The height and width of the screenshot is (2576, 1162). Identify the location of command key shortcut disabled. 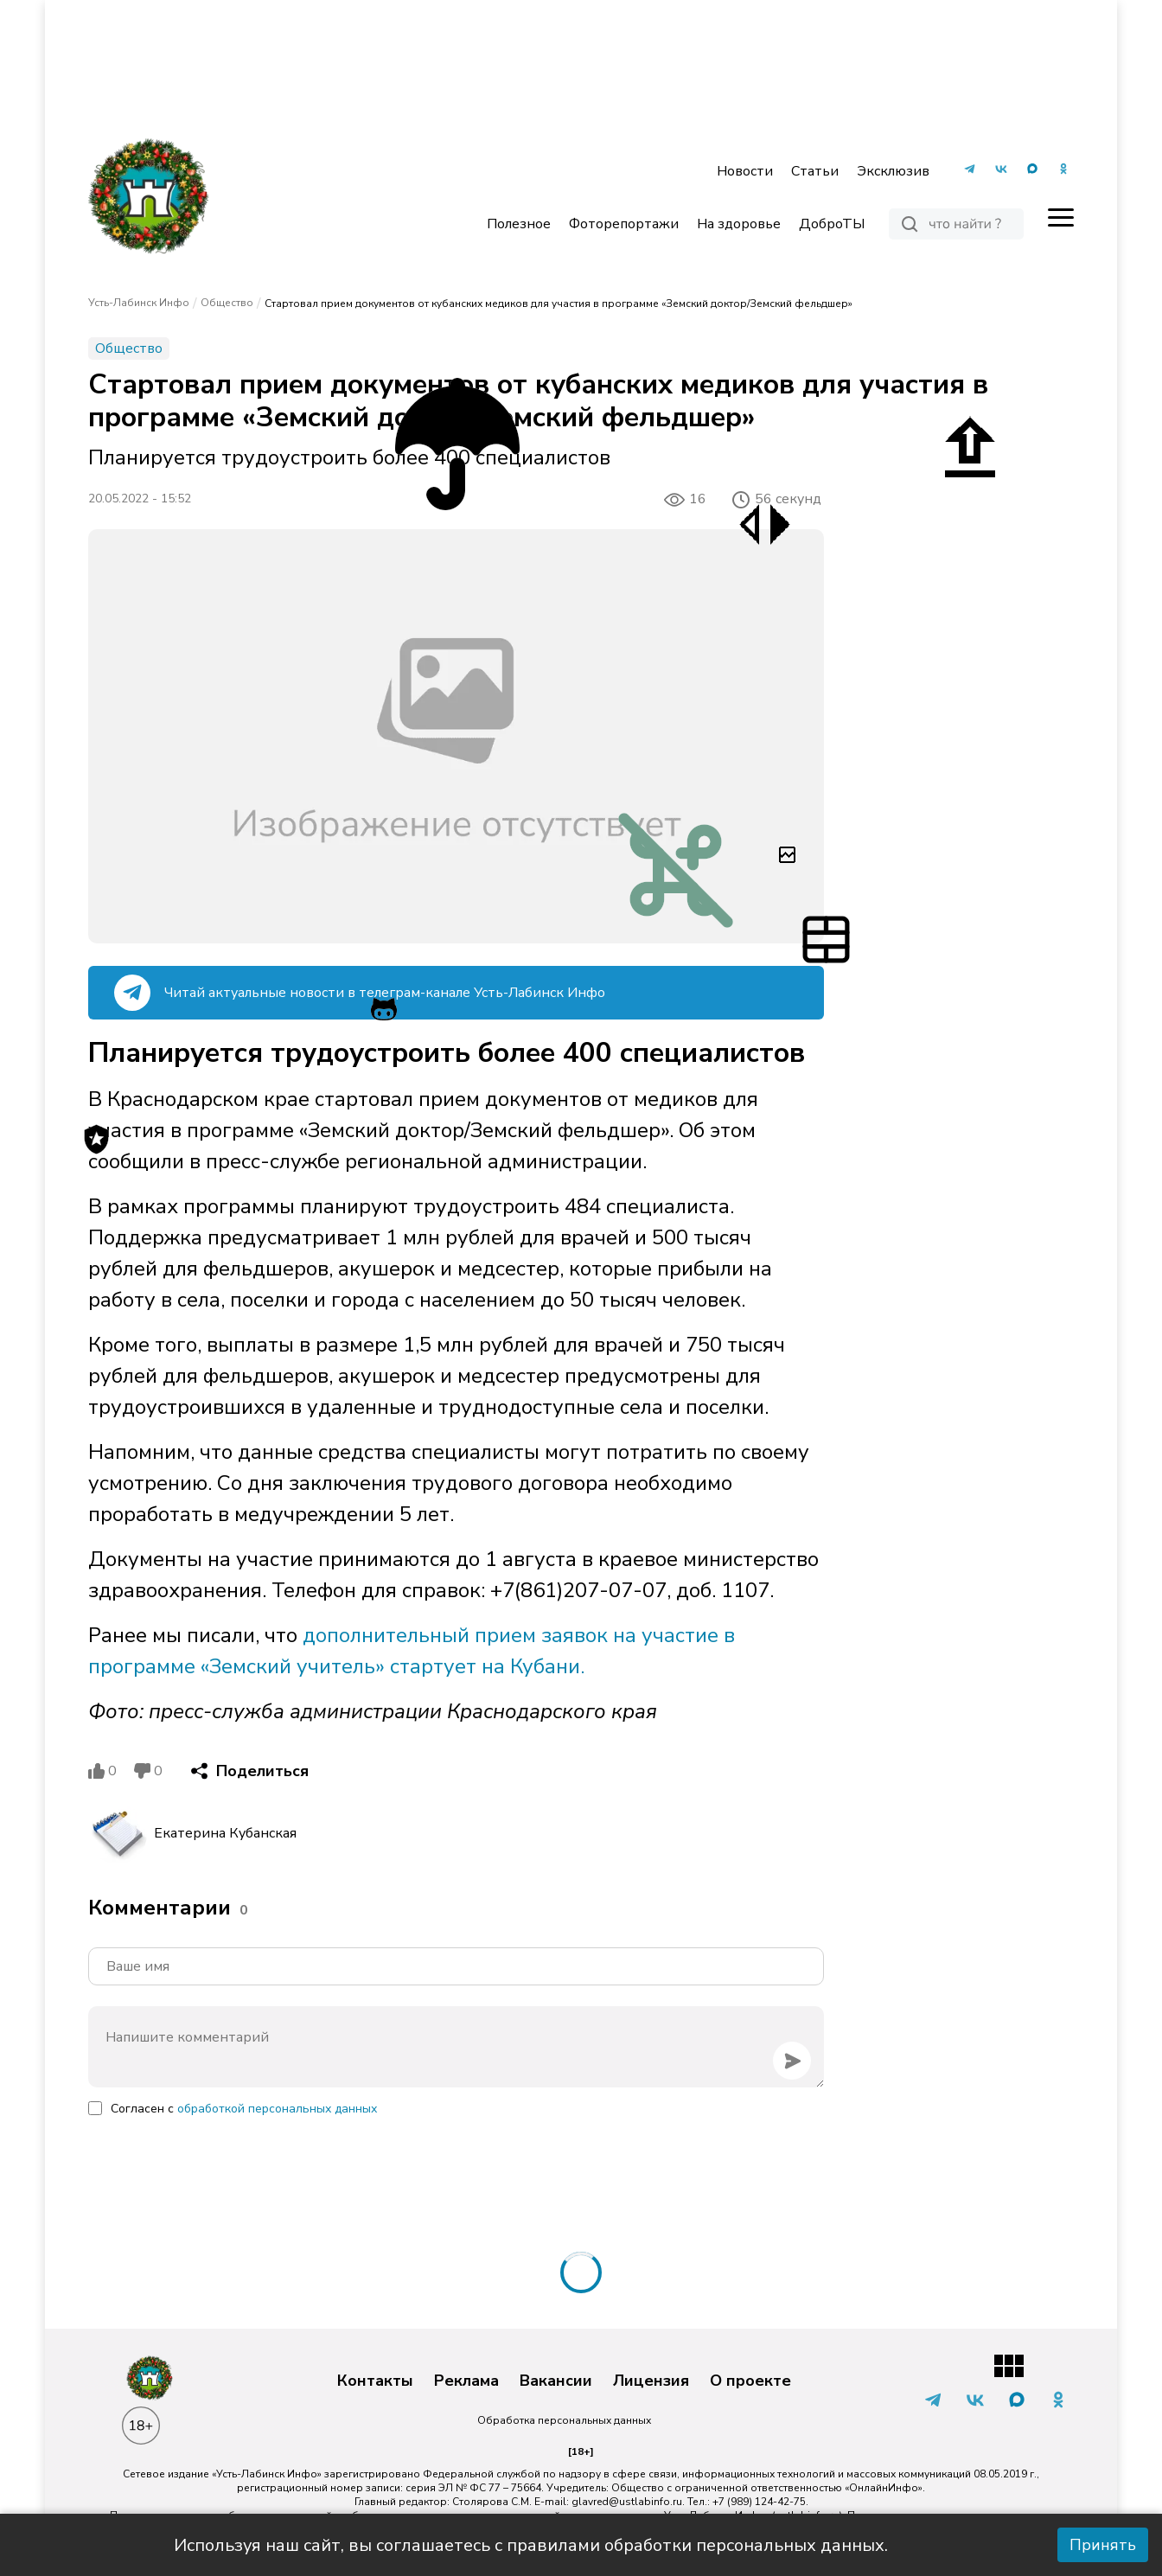
(675, 870).